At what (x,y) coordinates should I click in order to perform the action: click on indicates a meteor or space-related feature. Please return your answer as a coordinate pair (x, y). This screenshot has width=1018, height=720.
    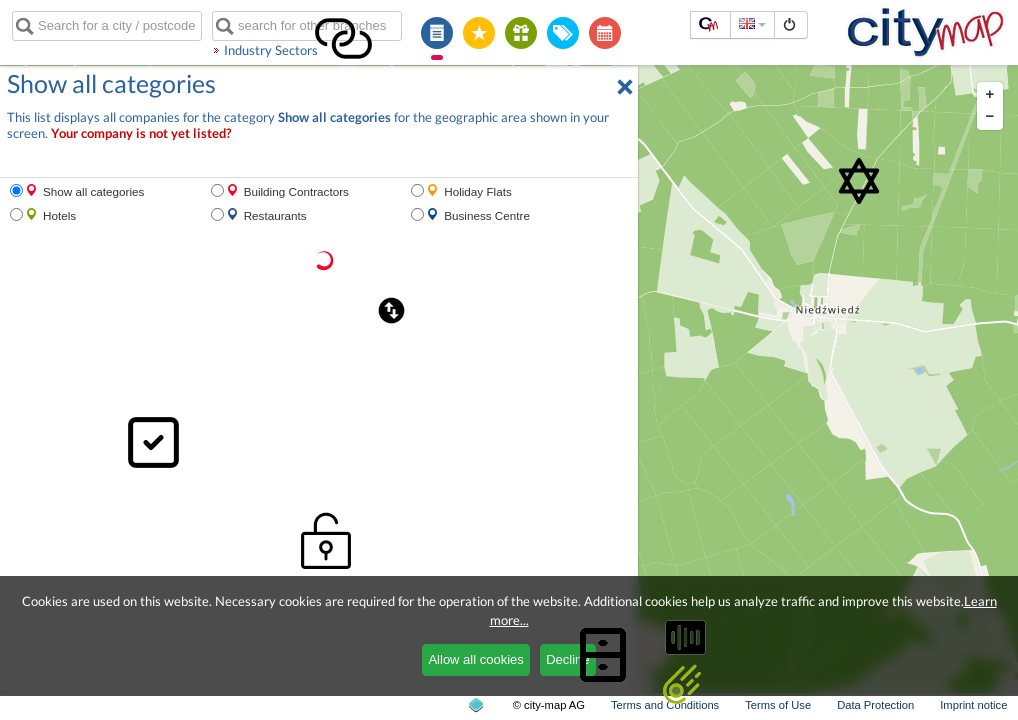
    Looking at the image, I should click on (682, 685).